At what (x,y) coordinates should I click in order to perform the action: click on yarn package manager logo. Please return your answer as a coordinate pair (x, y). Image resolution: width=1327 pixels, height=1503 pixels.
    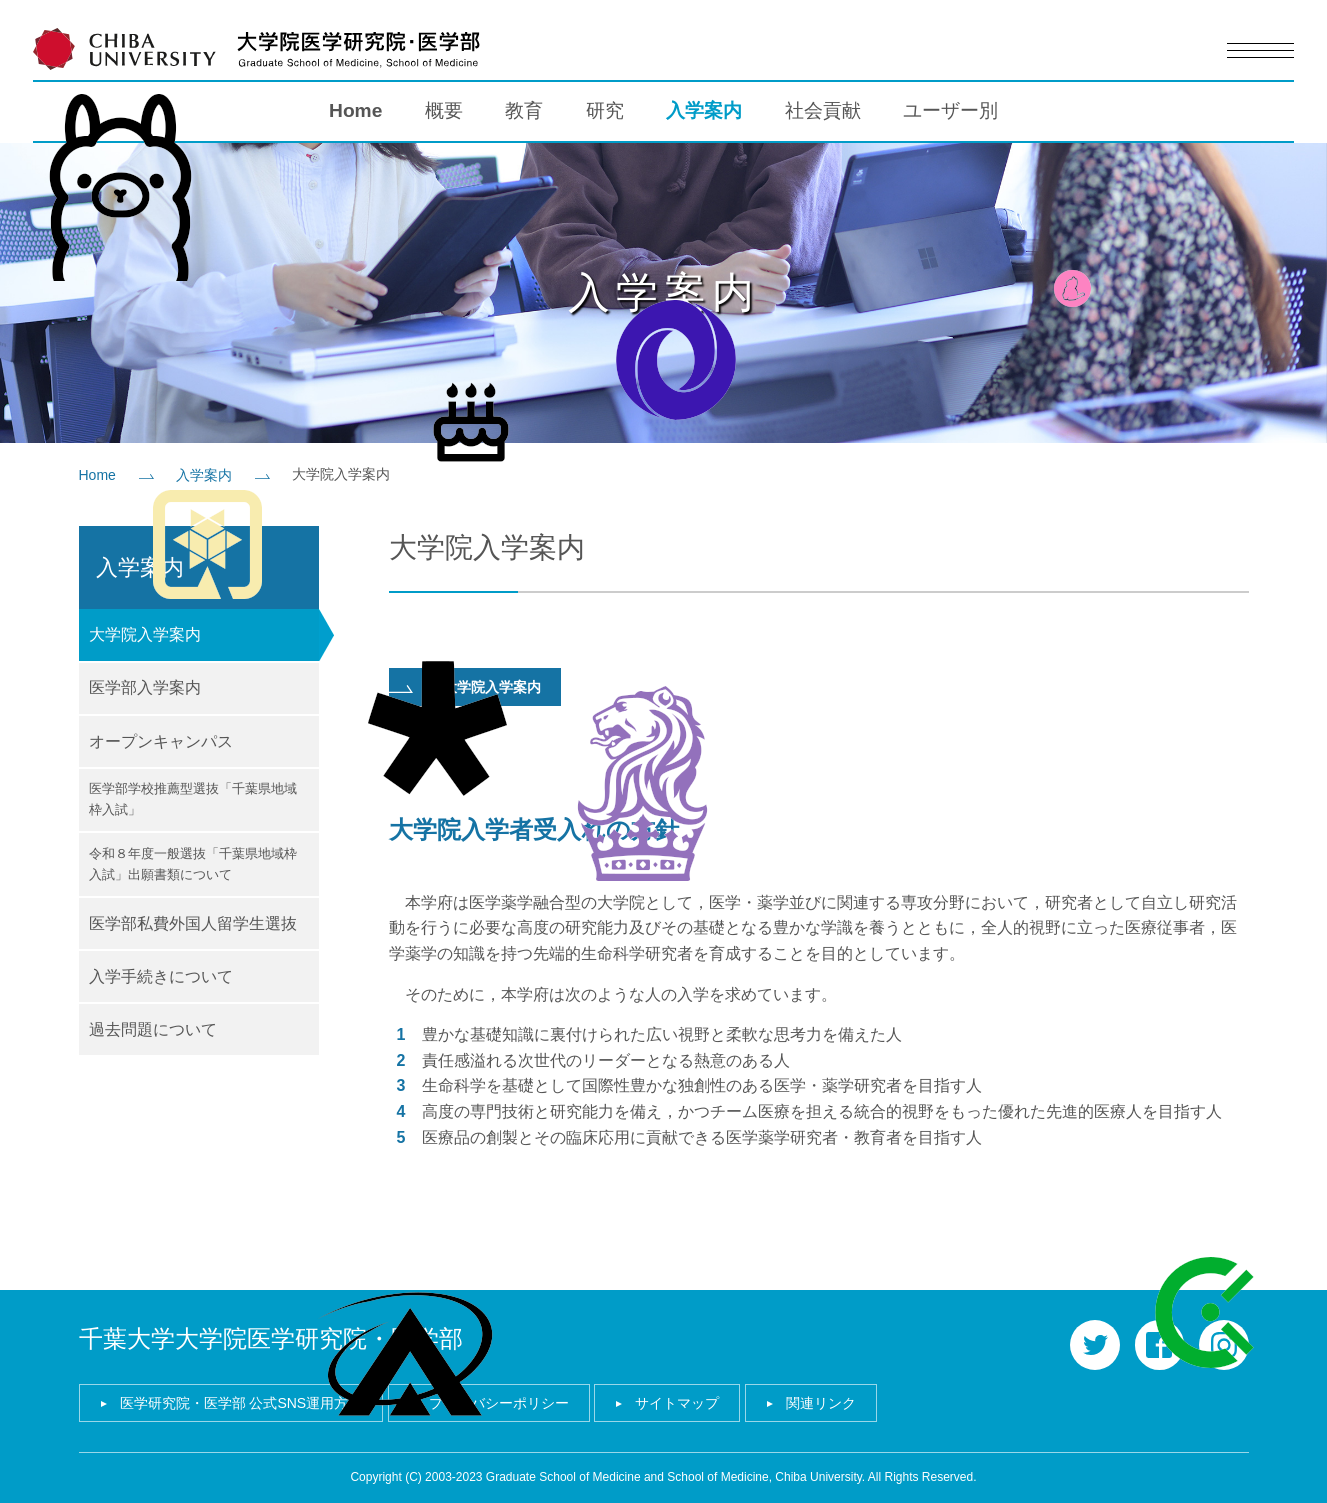
    Looking at the image, I should click on (1072, 288).